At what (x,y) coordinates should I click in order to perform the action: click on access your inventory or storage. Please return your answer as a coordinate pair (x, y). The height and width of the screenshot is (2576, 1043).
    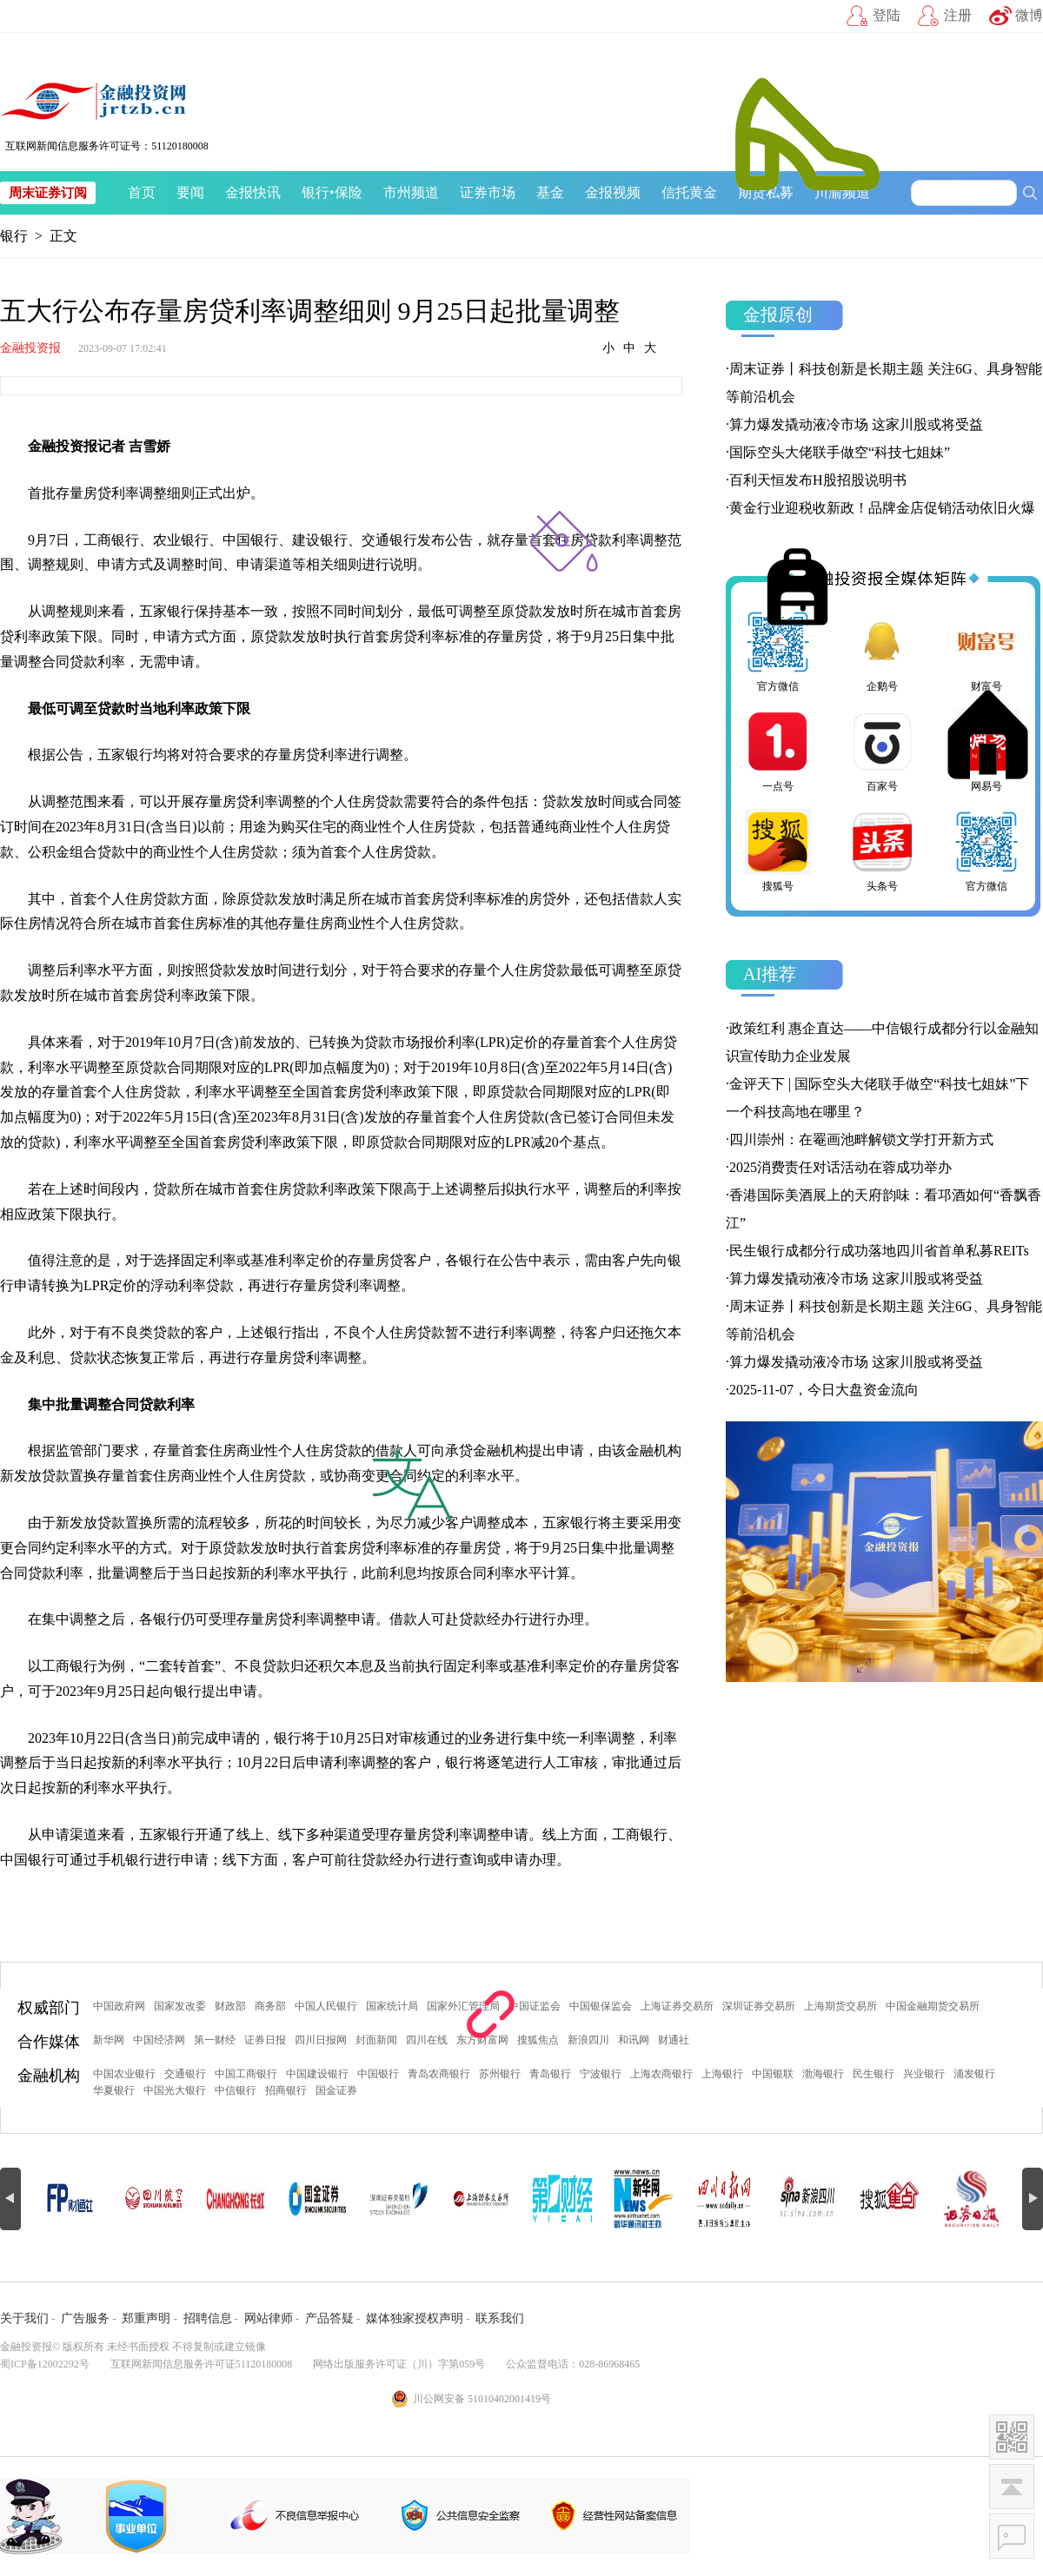
    Looking at the image, I should click on (797, 589).